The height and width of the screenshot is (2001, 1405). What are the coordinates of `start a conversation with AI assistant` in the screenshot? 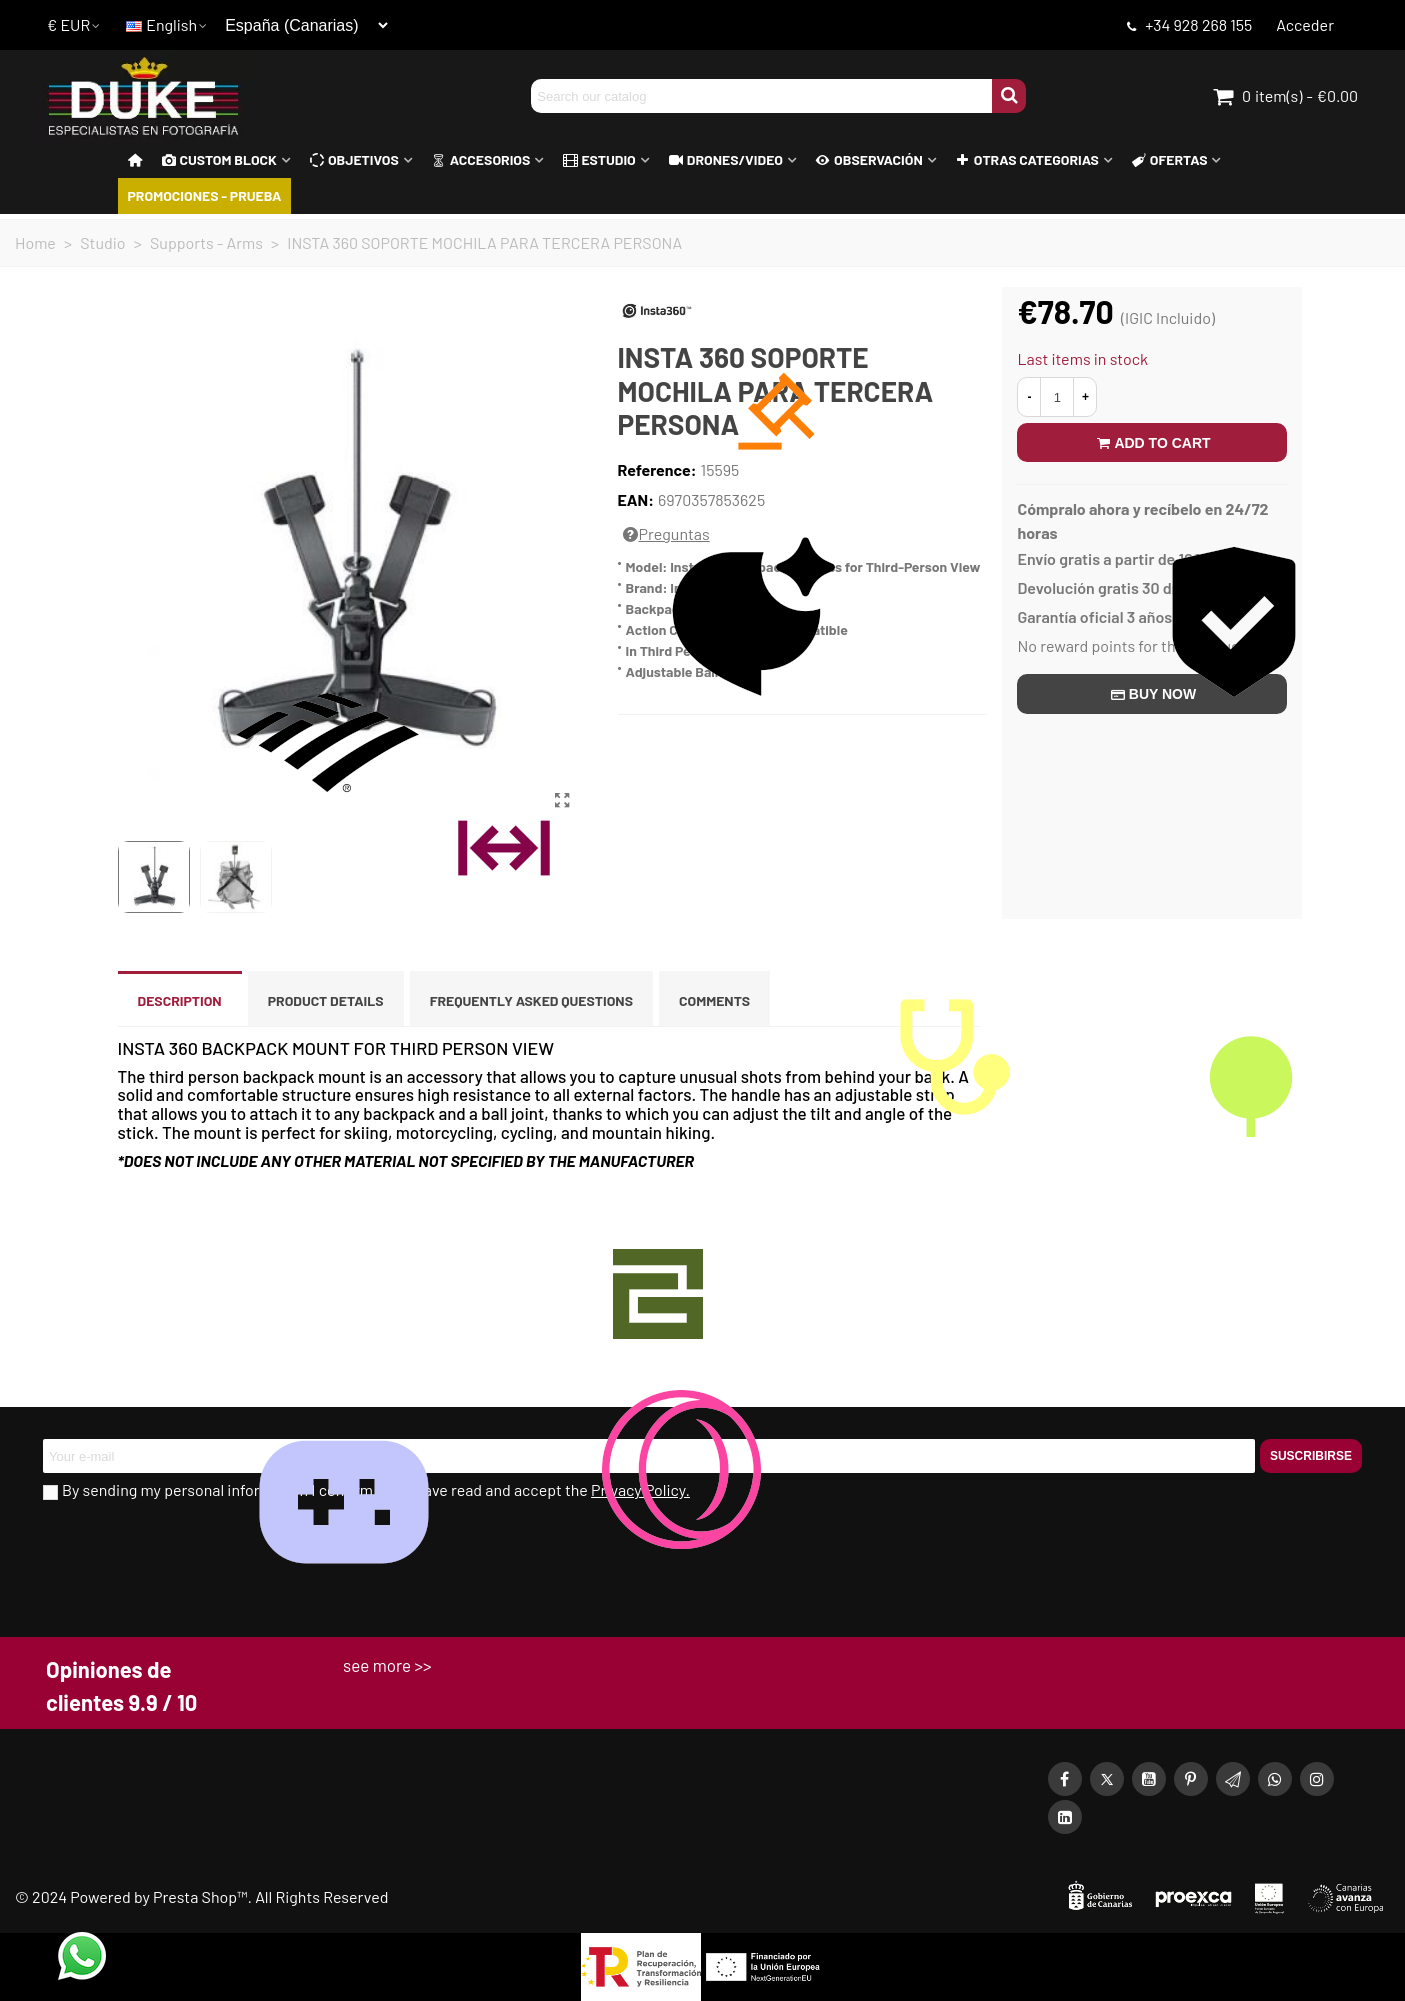 It's located at (746, 618).